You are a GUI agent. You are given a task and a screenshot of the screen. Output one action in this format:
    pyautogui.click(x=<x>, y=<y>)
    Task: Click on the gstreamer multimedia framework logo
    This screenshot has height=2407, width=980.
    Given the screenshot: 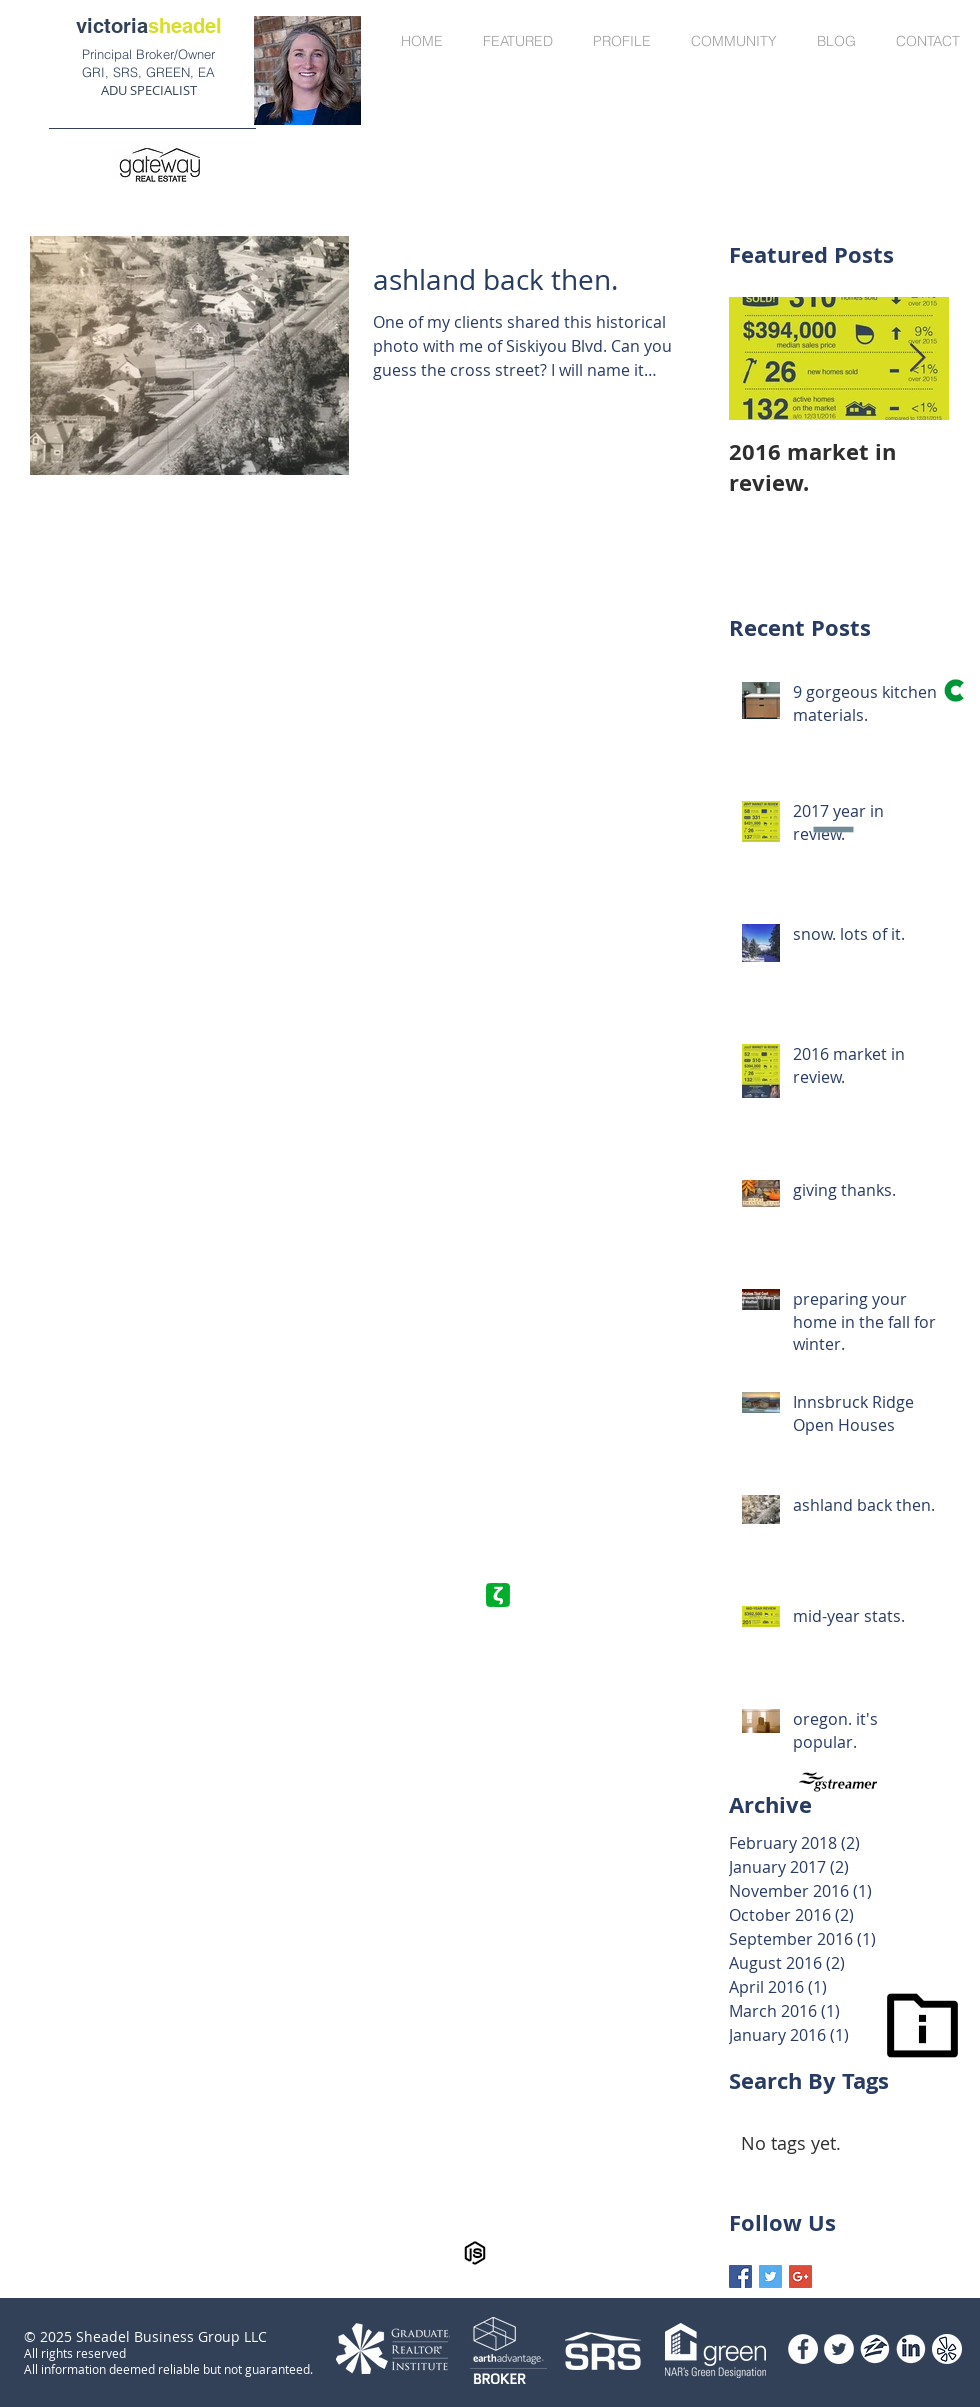 What is the action you would take?
    pyautogui.click(x=838, y=1782)
    